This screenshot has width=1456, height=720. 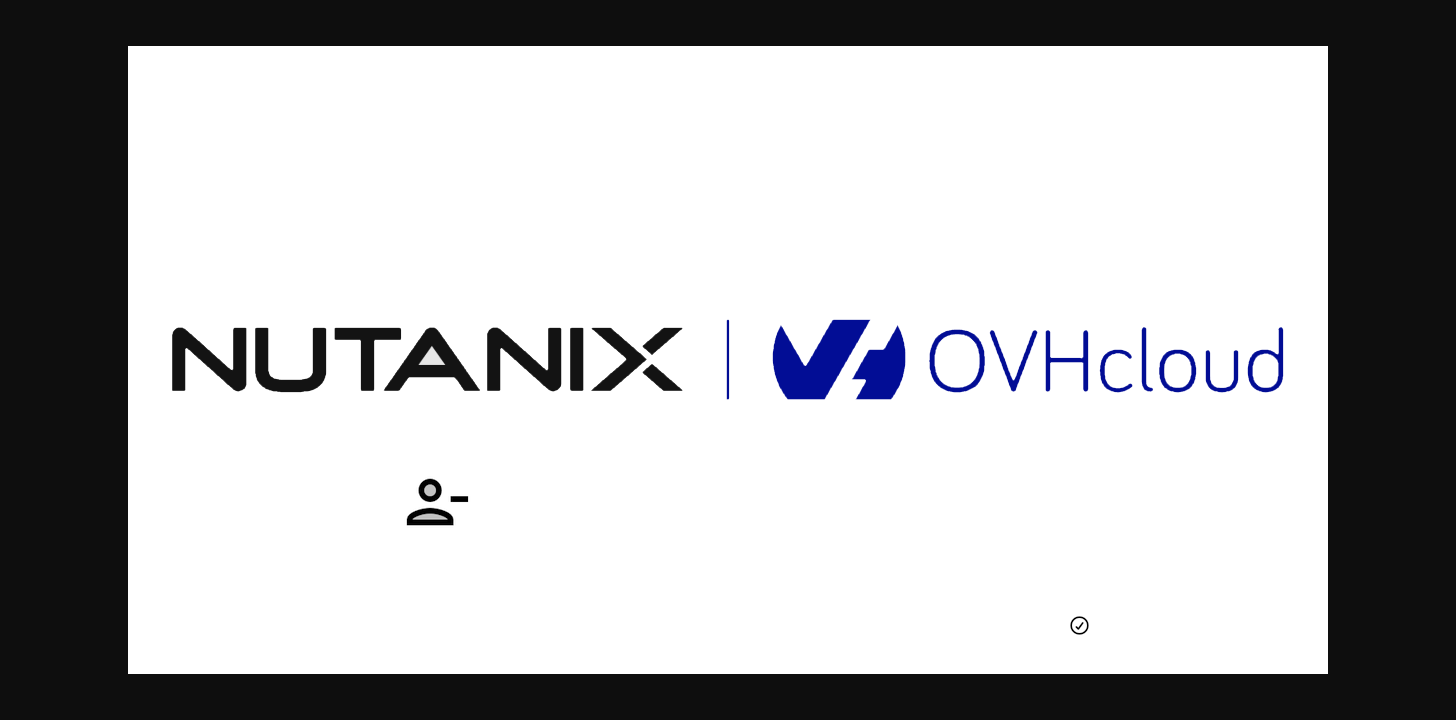 What do you see at coordinates (1079, 625) in the screenshot?
I see `confirms a completed action or task` at bounding box center [1079, 625].